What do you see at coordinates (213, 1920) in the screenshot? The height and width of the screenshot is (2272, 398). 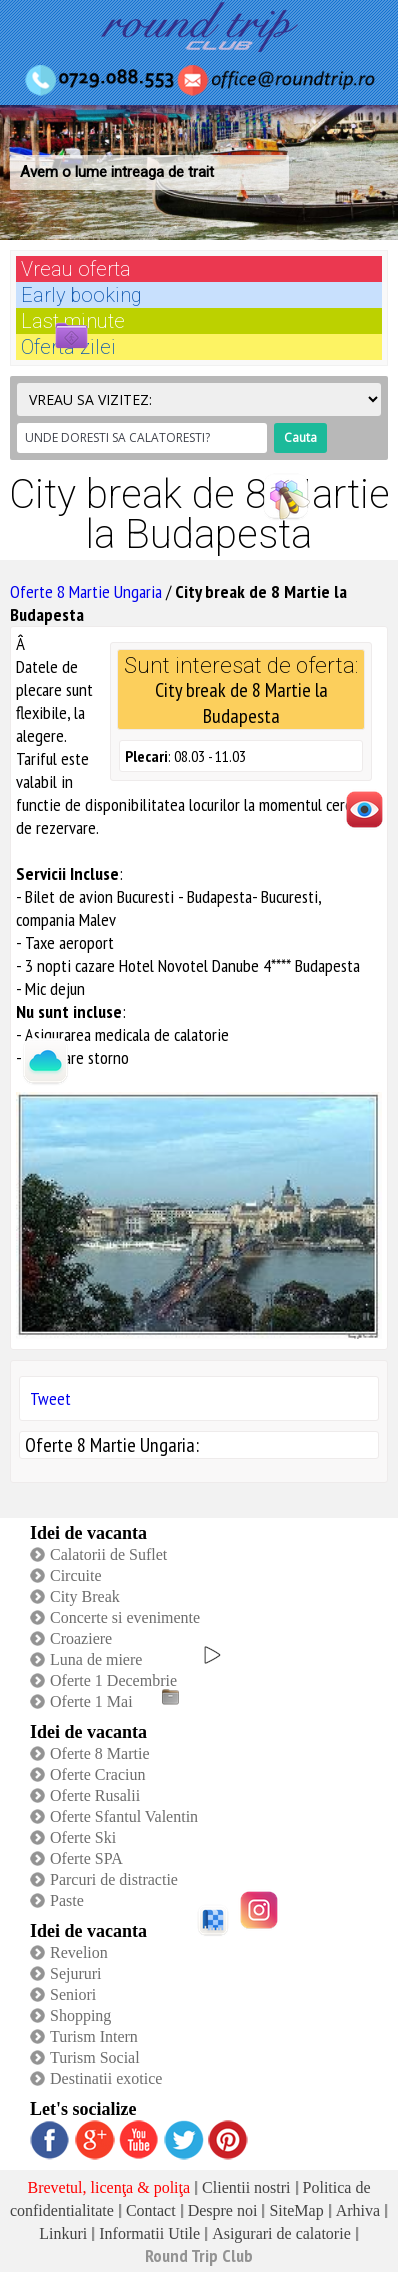 I see `open Blanket ambient sound app` at bounding box center [213, 1920].